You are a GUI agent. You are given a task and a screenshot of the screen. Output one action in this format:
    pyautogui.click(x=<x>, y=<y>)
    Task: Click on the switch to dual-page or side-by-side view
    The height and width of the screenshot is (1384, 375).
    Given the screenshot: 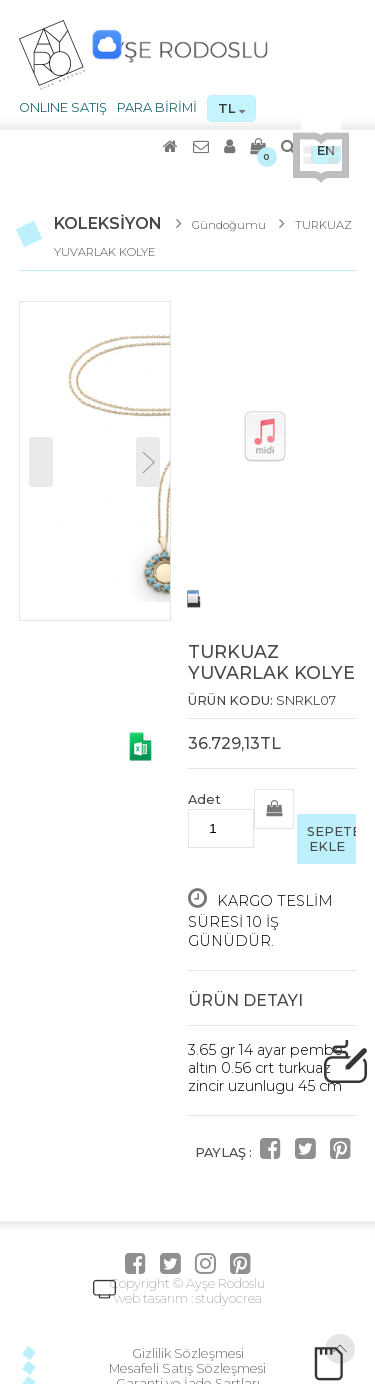 What is the action you would take?
    pyautogui.click(x=321, y=157)
    